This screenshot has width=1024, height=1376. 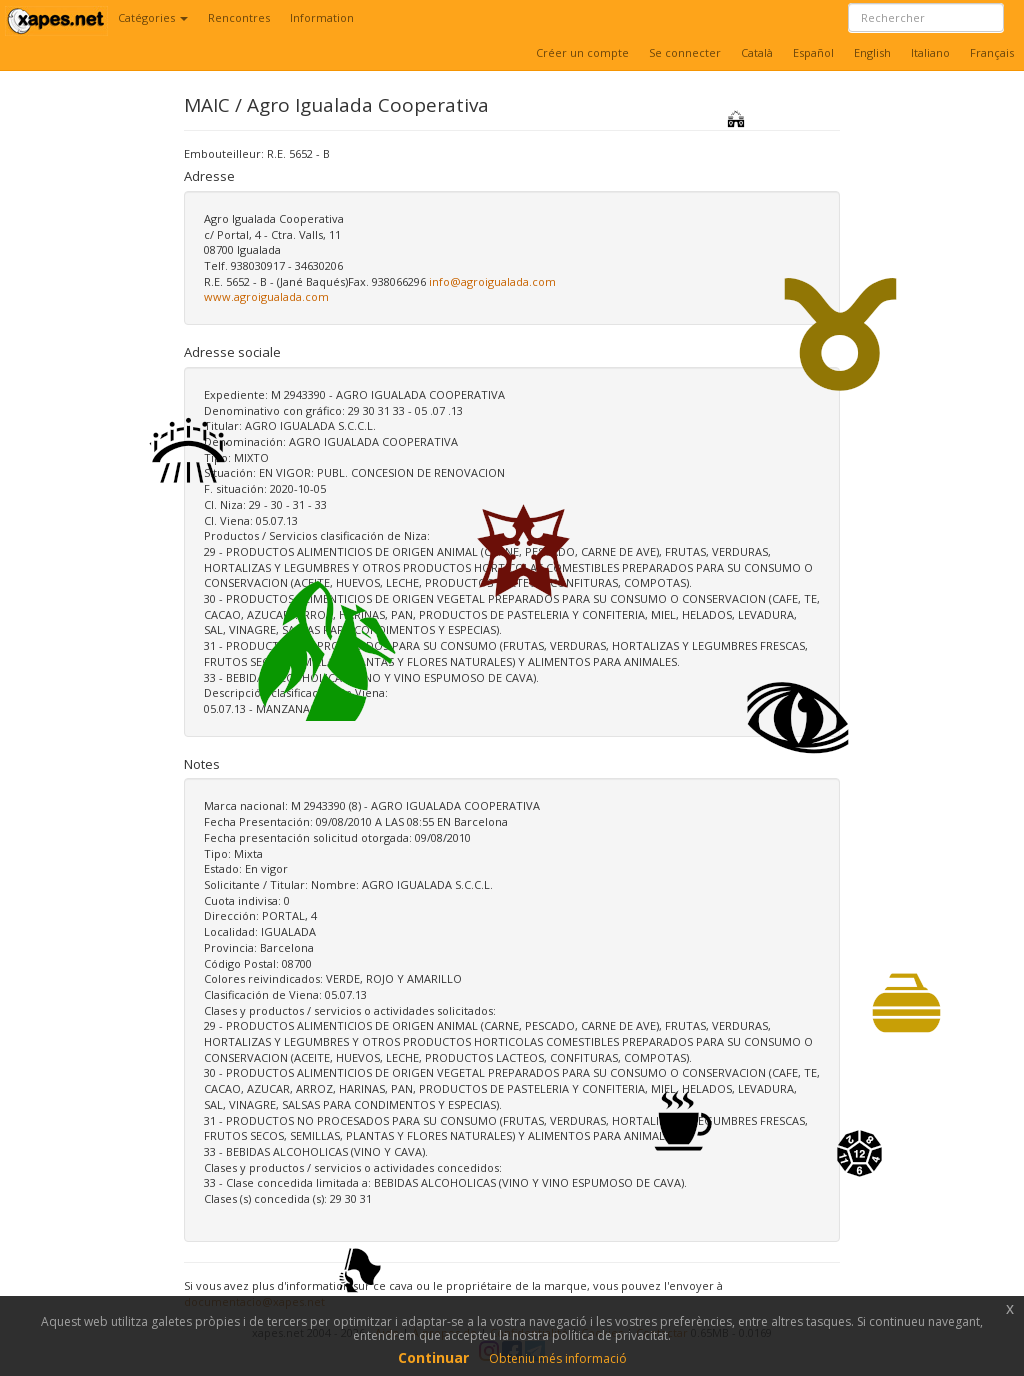 I want to click on taurus zodiac sign indicator, so click(x=840, y=334).